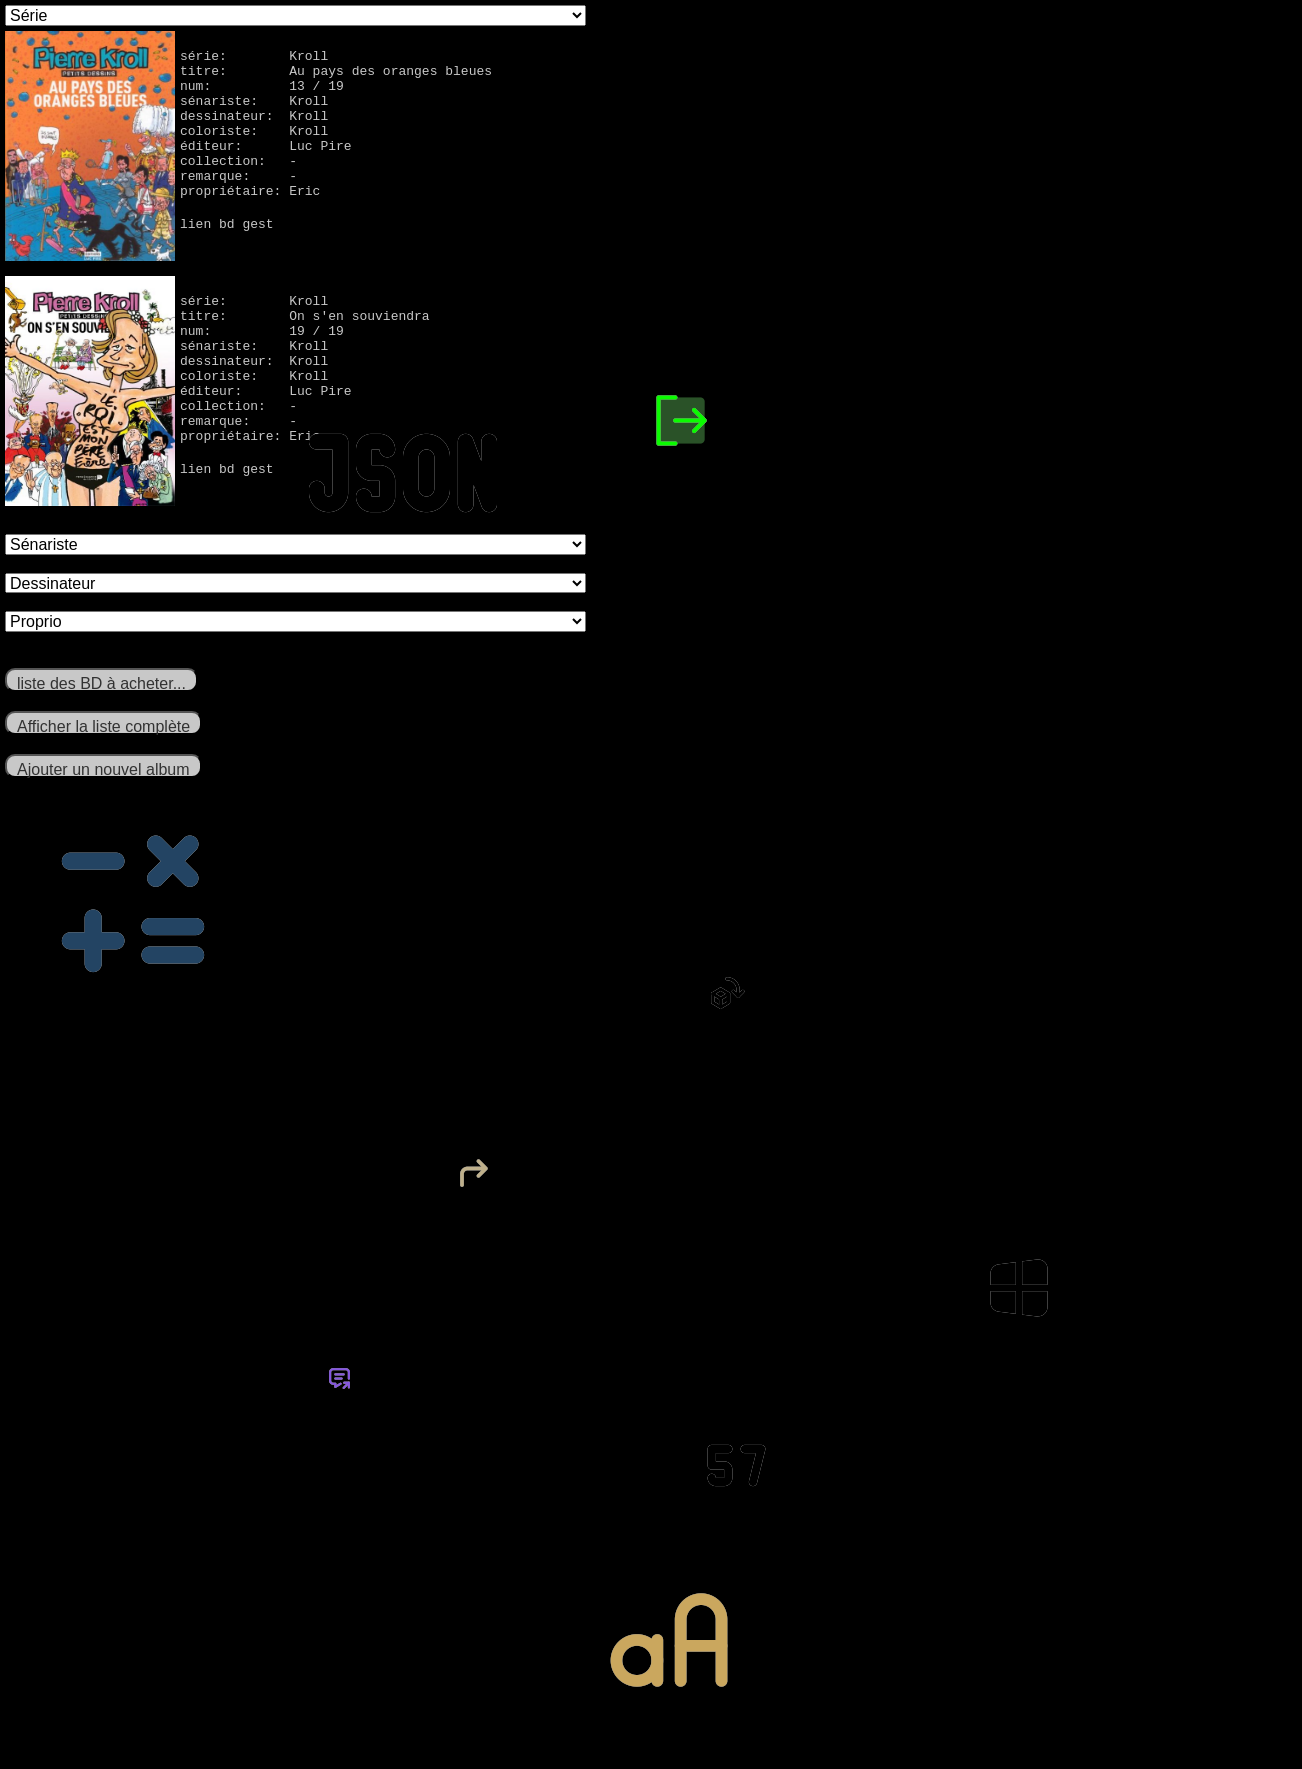 The image size is (1302, 1769). I want to click on view or edit JSON data, so click(403, 473).